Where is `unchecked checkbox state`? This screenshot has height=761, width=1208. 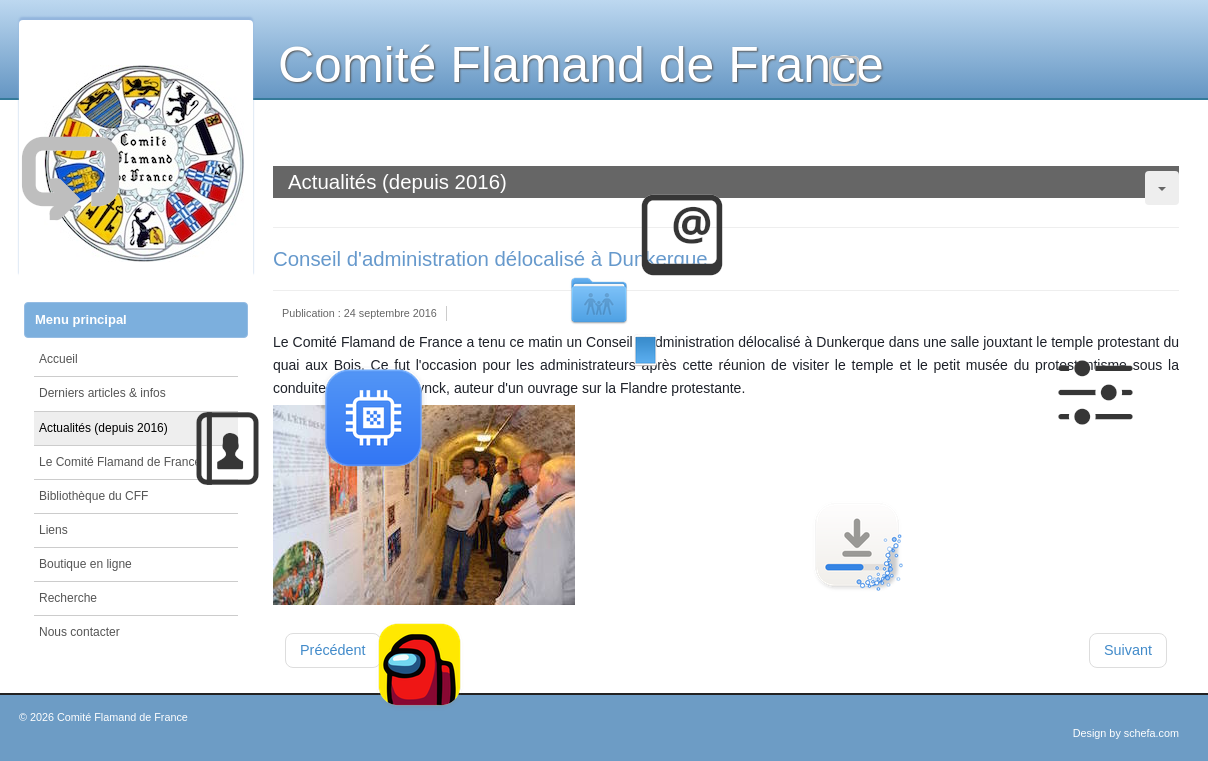 unchecked checkbox state is located at coordinates (844, 71).